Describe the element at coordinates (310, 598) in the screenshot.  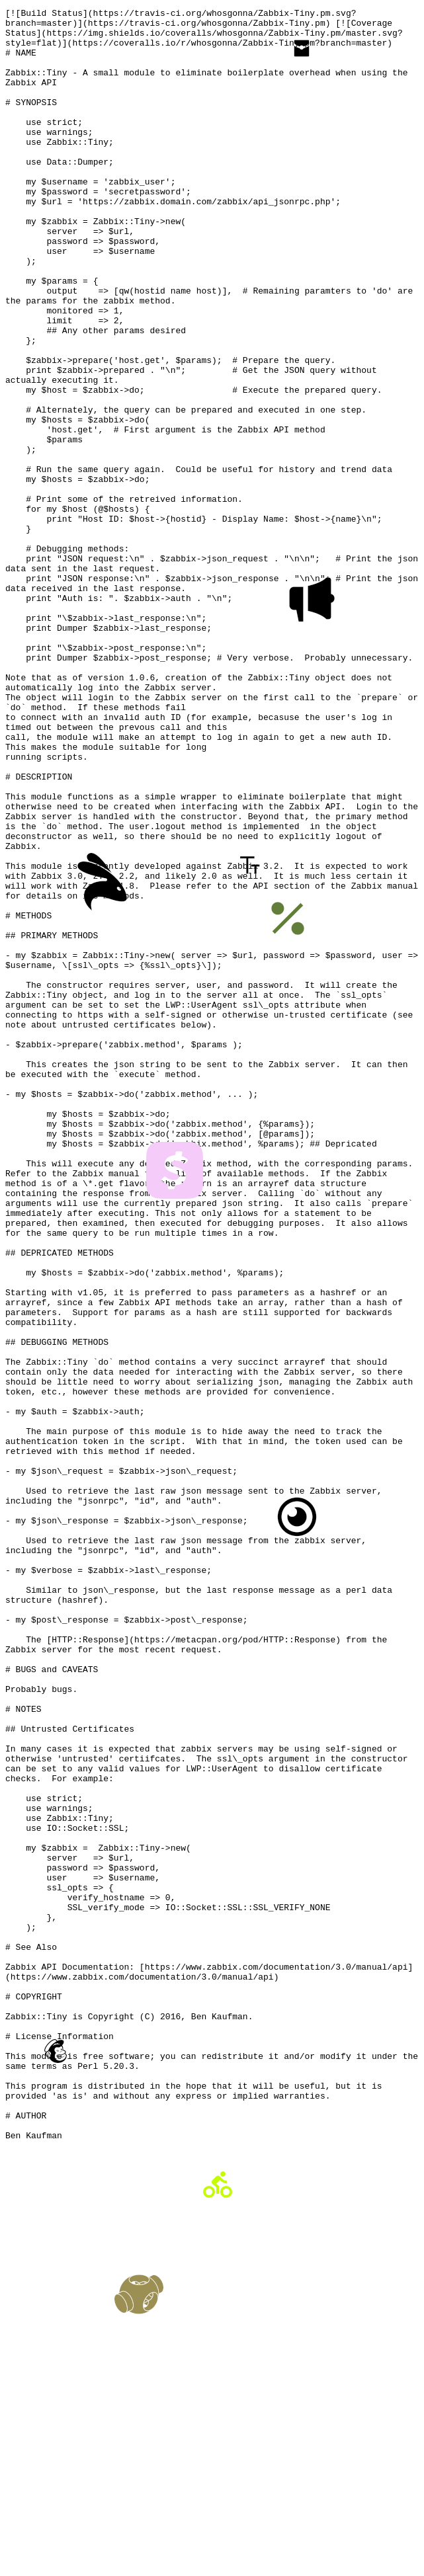
I see `make an announcement or broadcast` at that location.